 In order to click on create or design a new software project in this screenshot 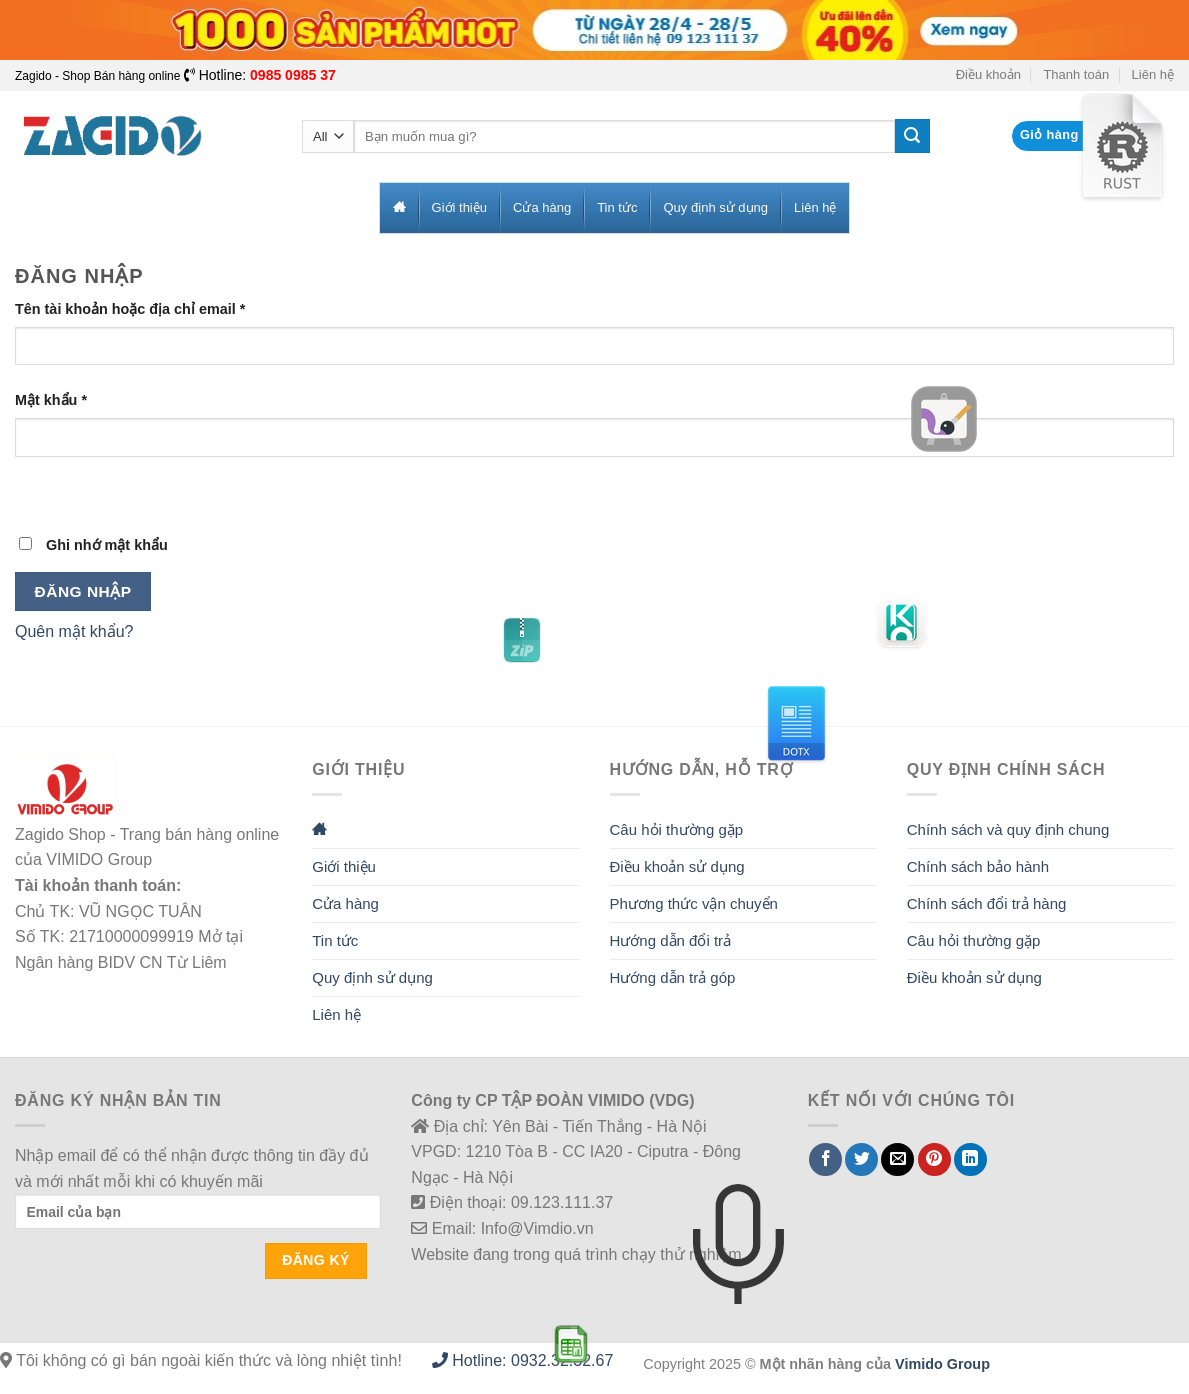, I will do `click(944, 419)`.